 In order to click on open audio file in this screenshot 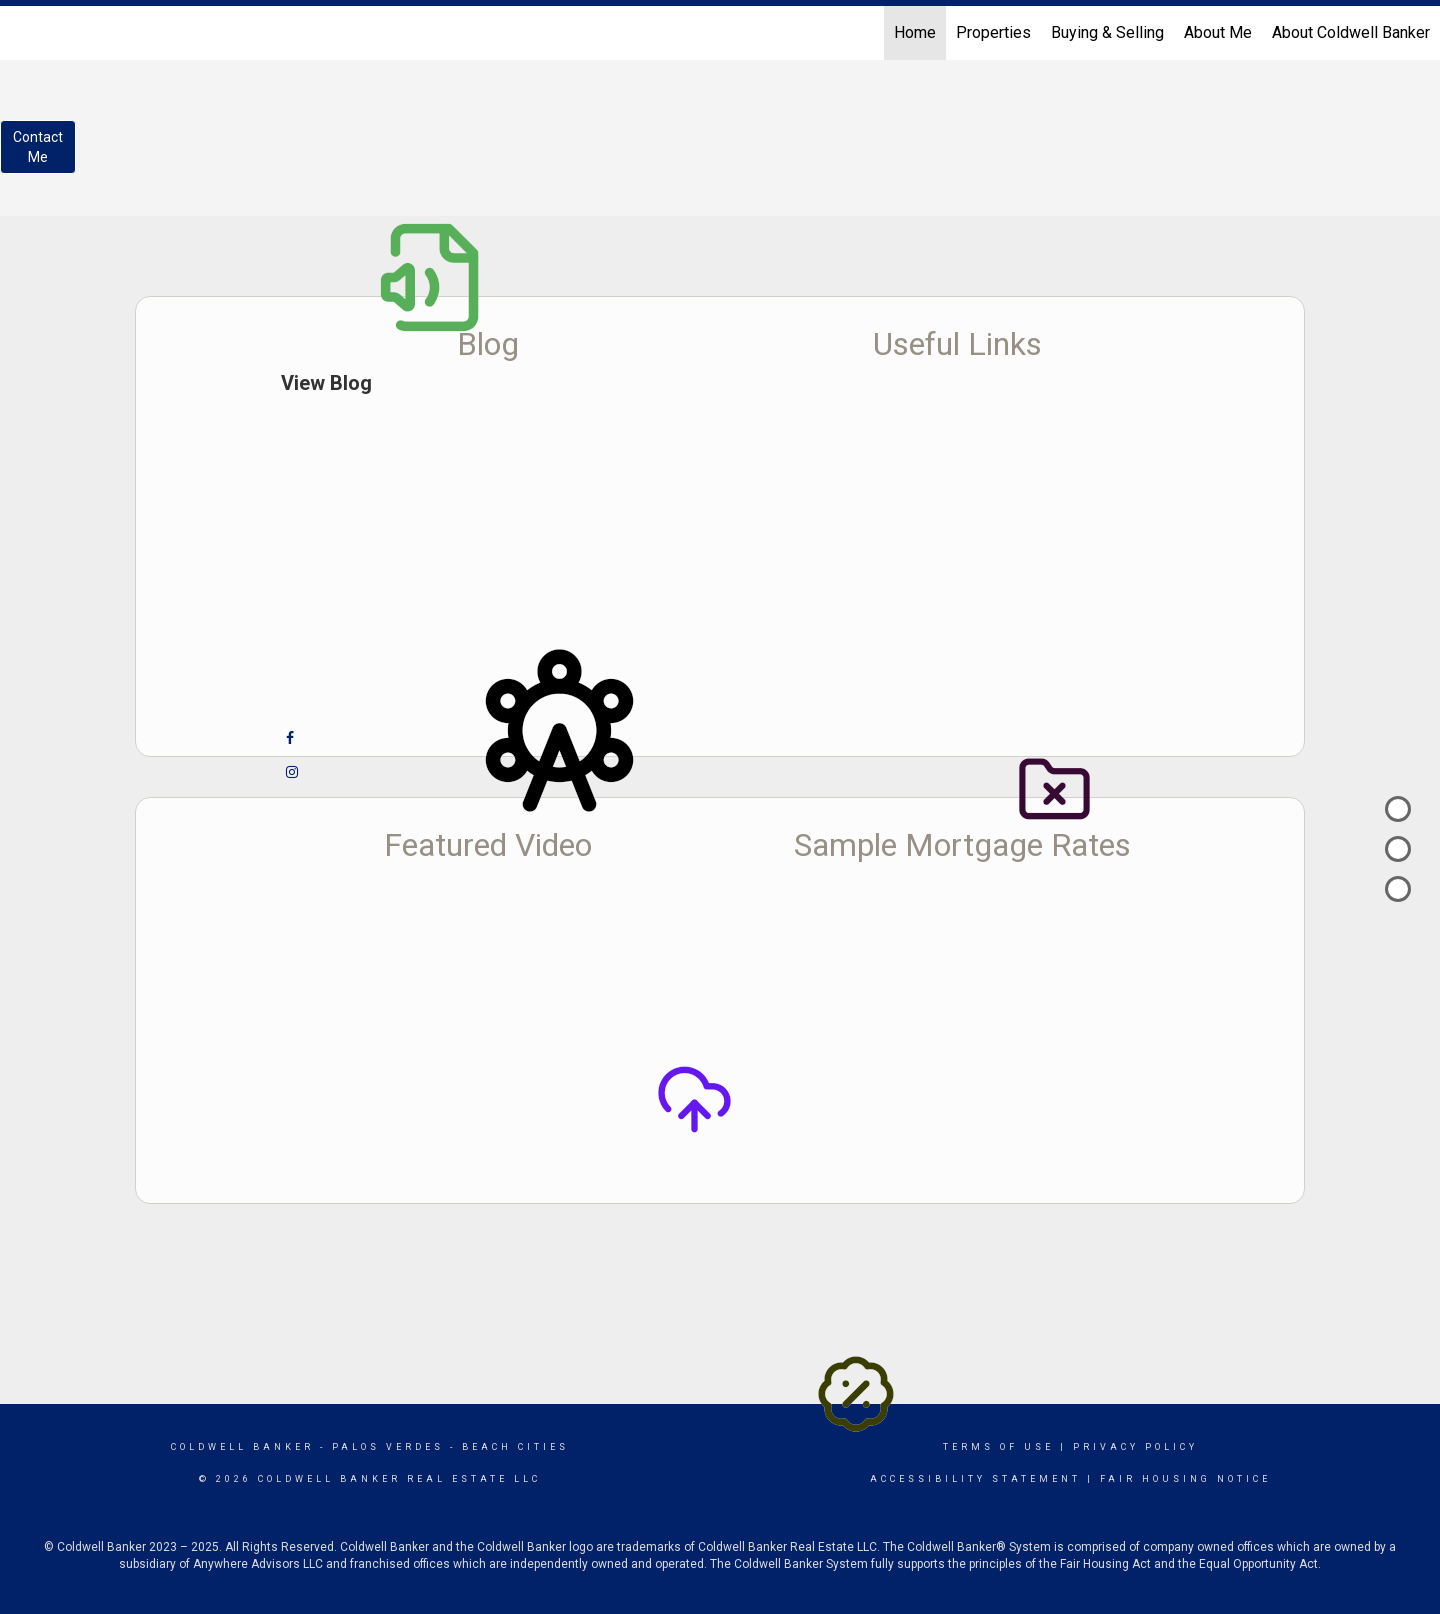, I will do `click(434, 277)`.